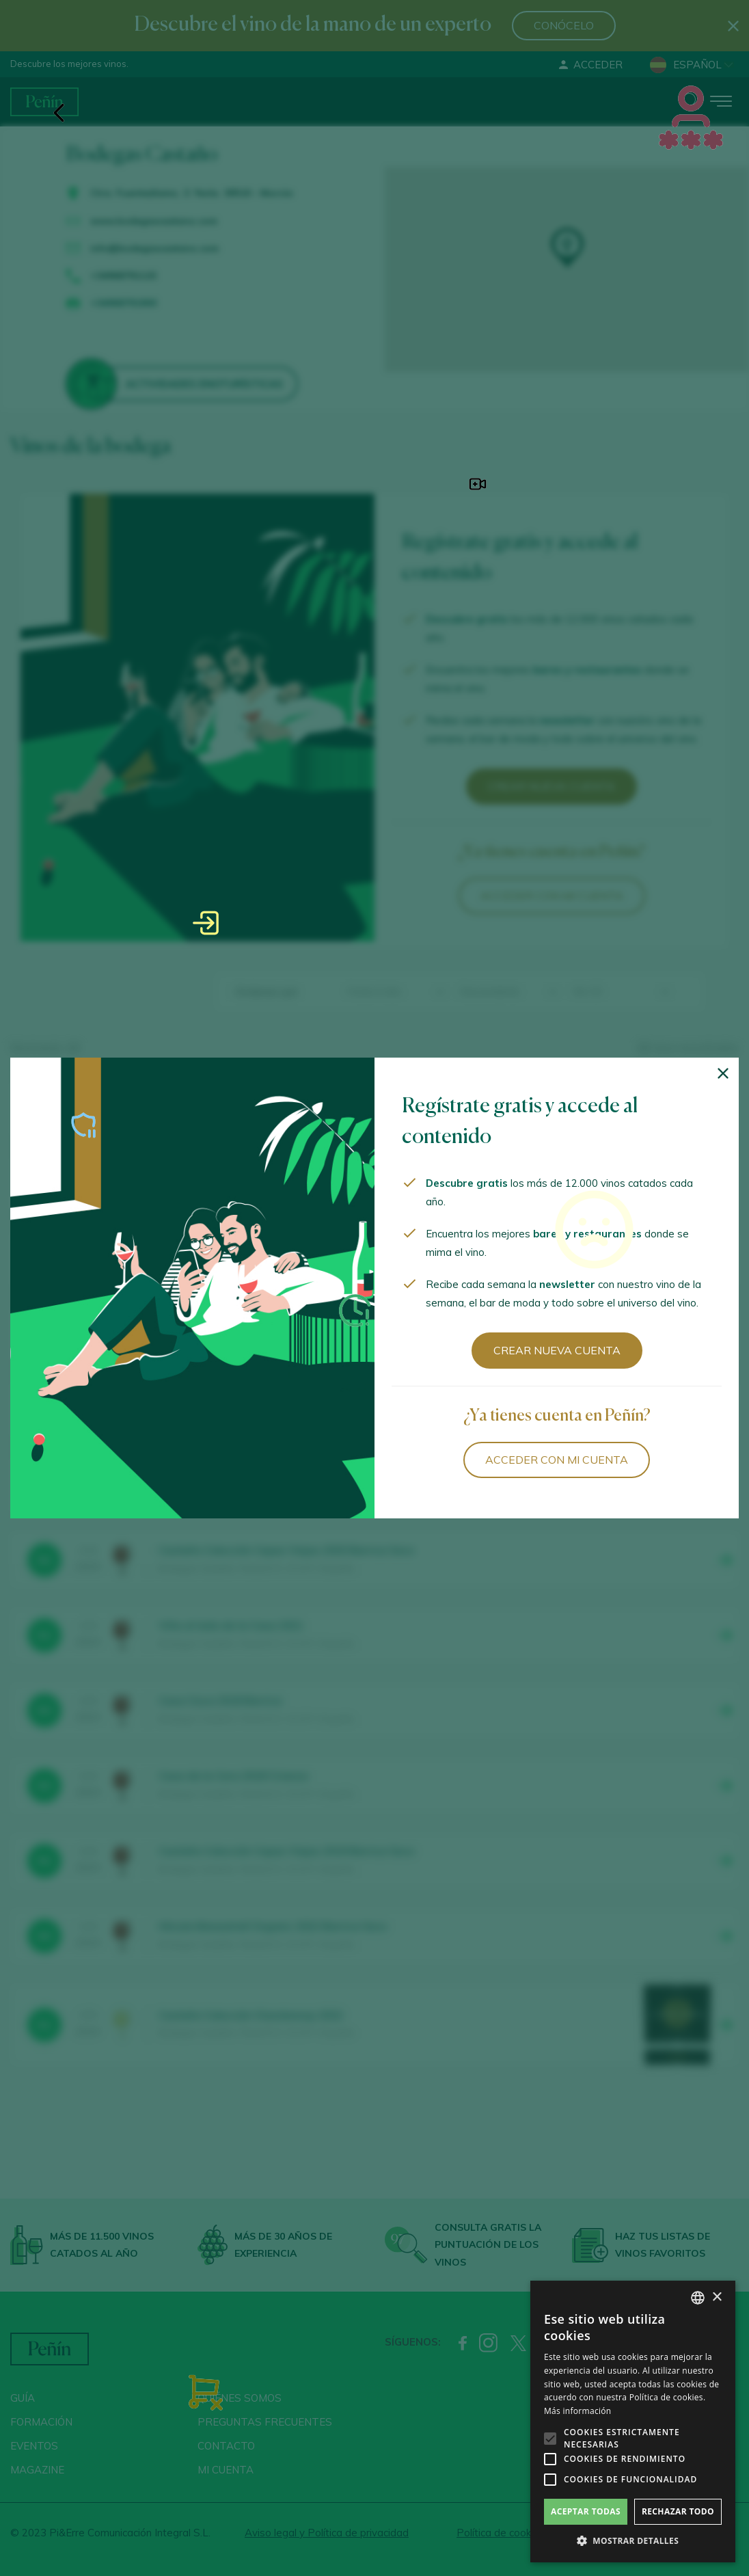 This screenshot has width=749, height=2576. What do you see at coordinates (206, 923) in the screenshot?
I see `log in to your account` at bounding box center [206, 923].